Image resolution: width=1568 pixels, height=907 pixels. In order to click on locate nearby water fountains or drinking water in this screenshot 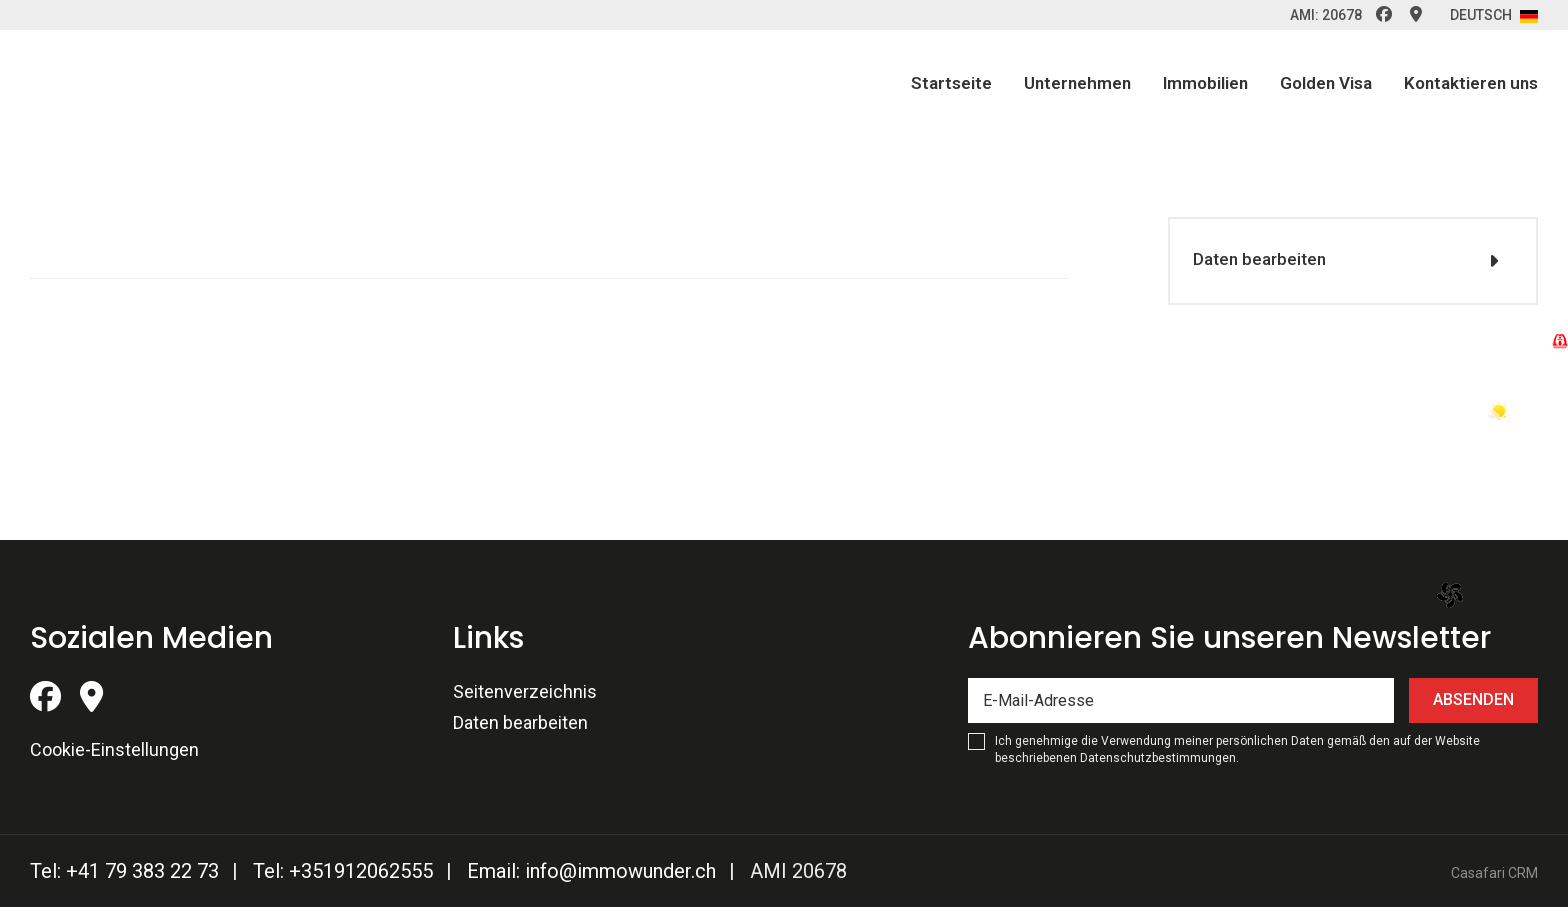, I will do `click(1560, 341)`.